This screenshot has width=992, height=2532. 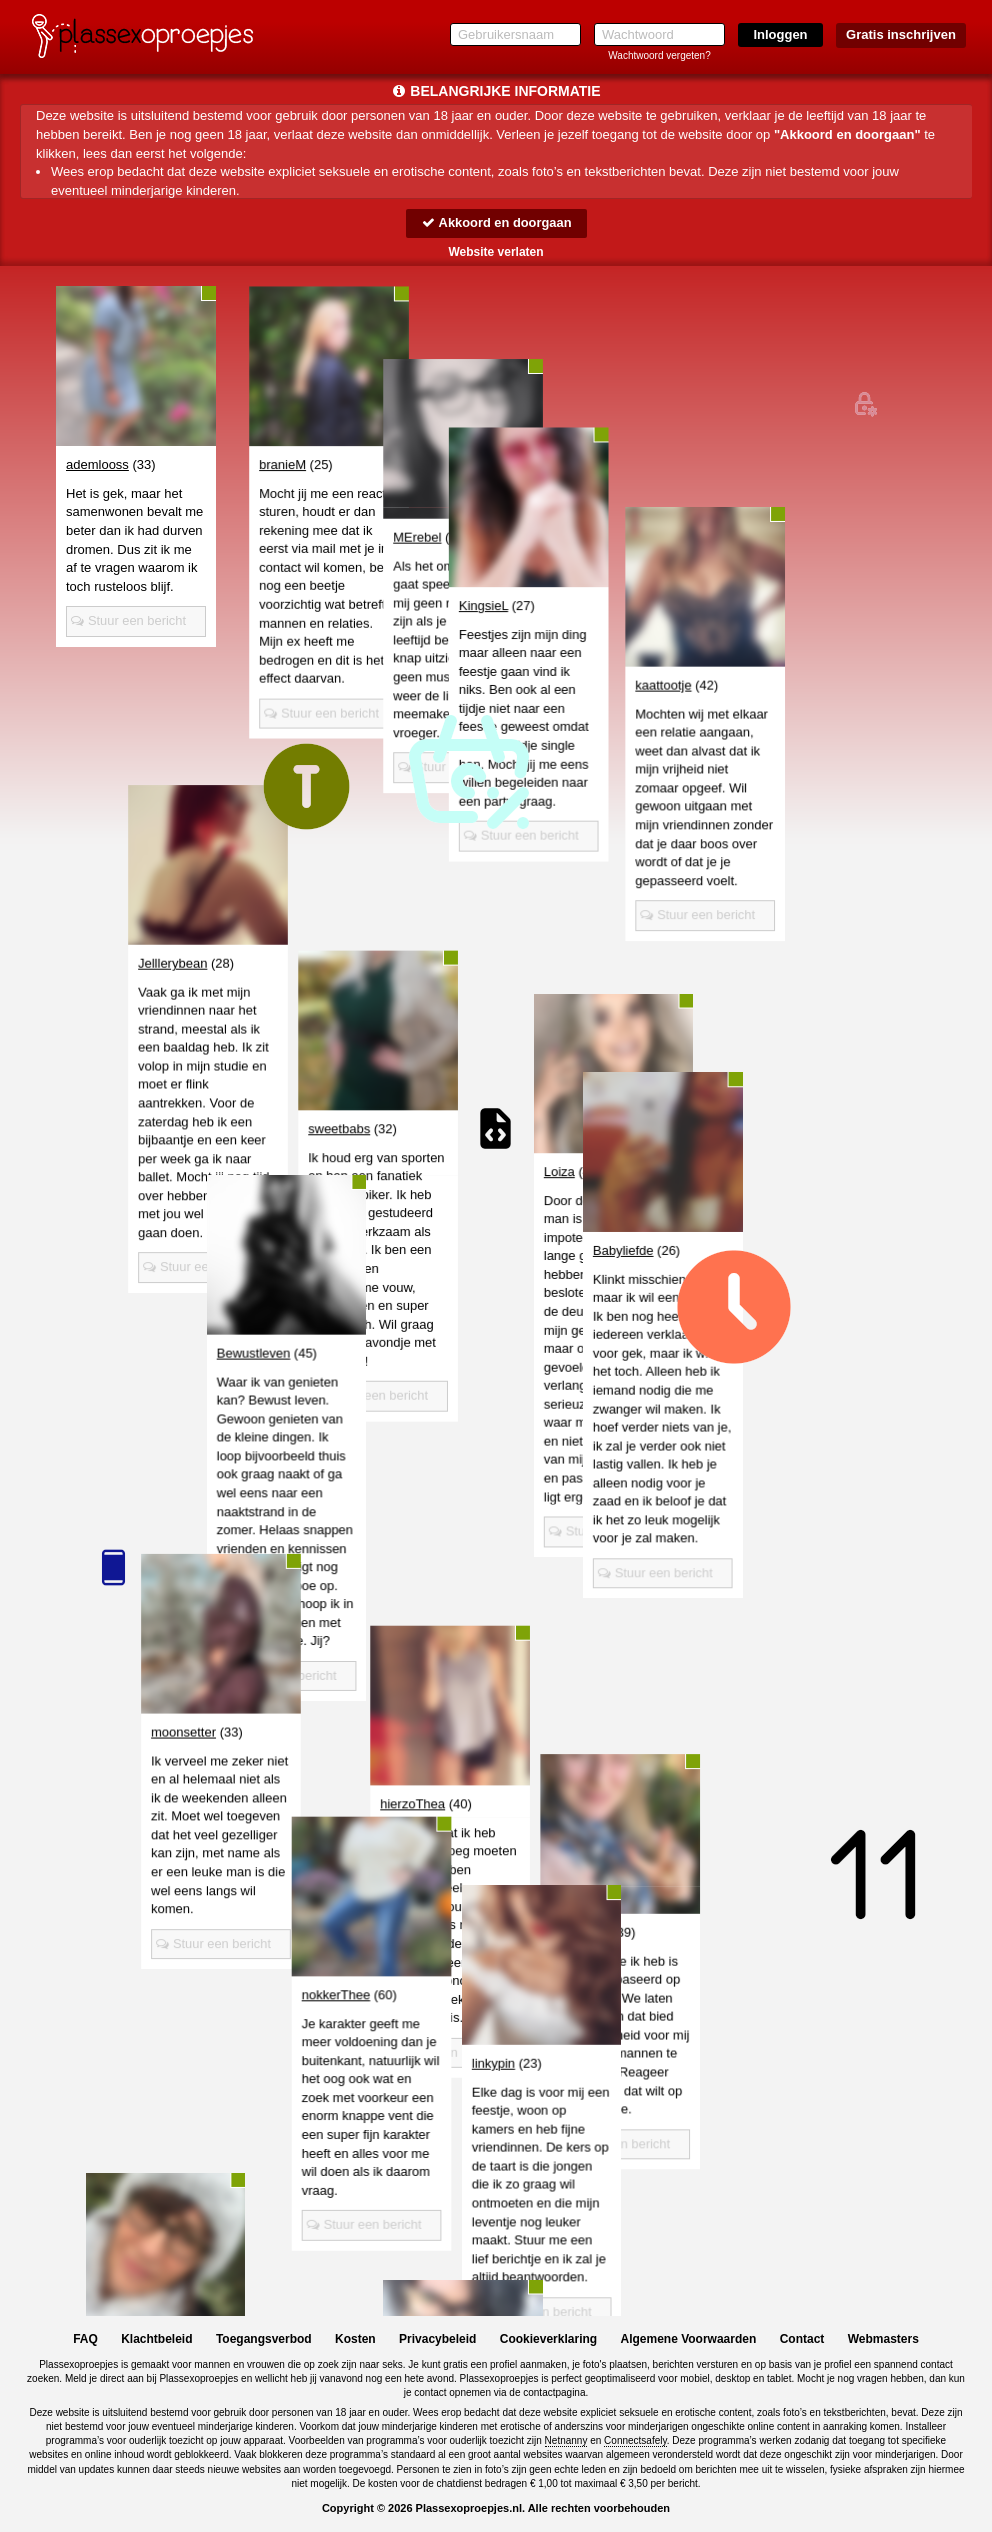 I want to click on view mobile device settings, so click(x=113, y=1567).